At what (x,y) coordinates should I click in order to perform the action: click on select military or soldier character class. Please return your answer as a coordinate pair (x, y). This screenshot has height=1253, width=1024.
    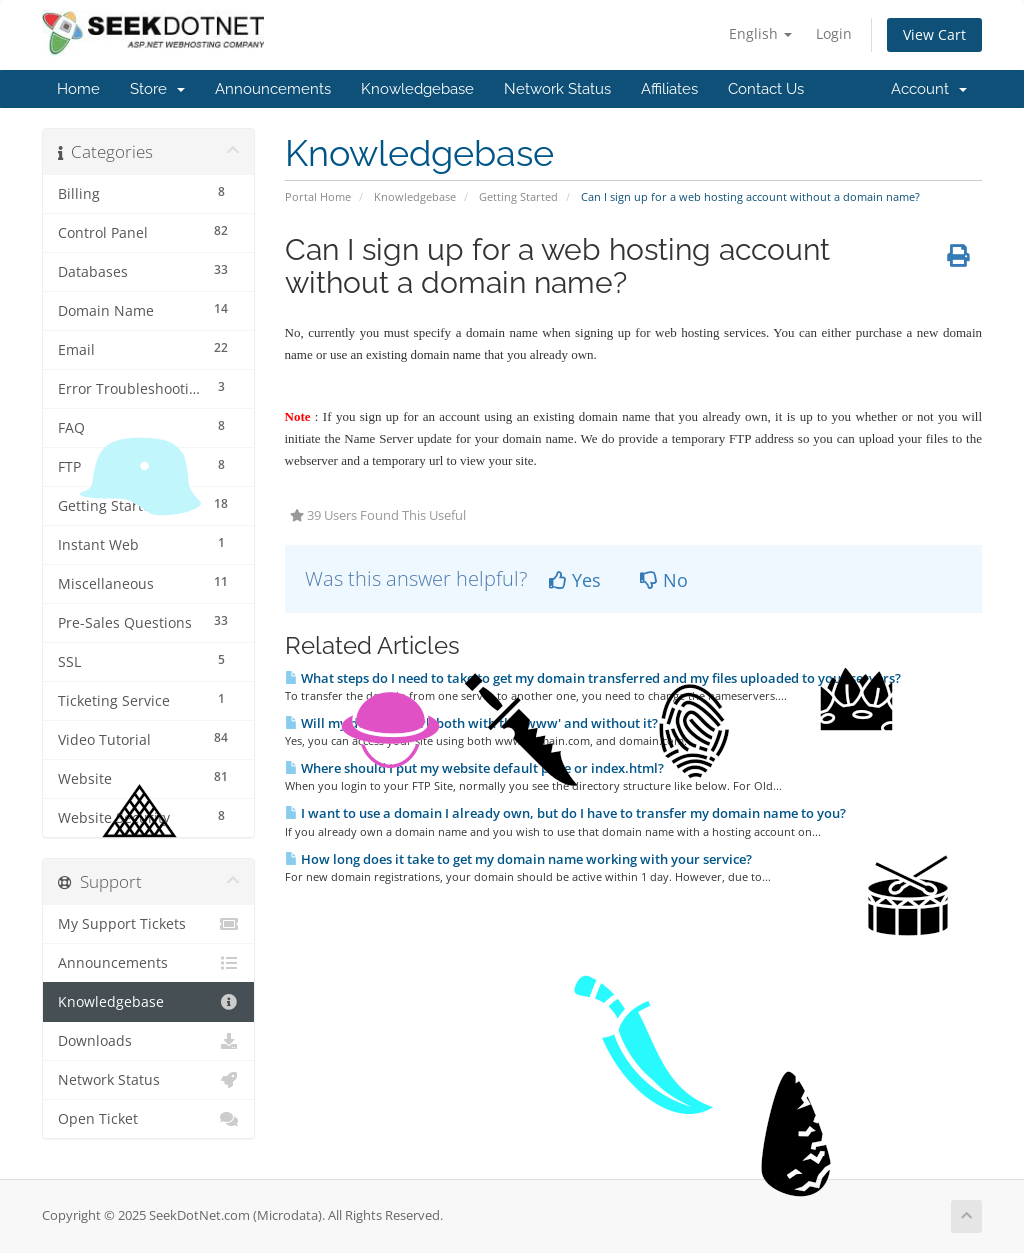
    Looking at the image, I should click on (140, 476).